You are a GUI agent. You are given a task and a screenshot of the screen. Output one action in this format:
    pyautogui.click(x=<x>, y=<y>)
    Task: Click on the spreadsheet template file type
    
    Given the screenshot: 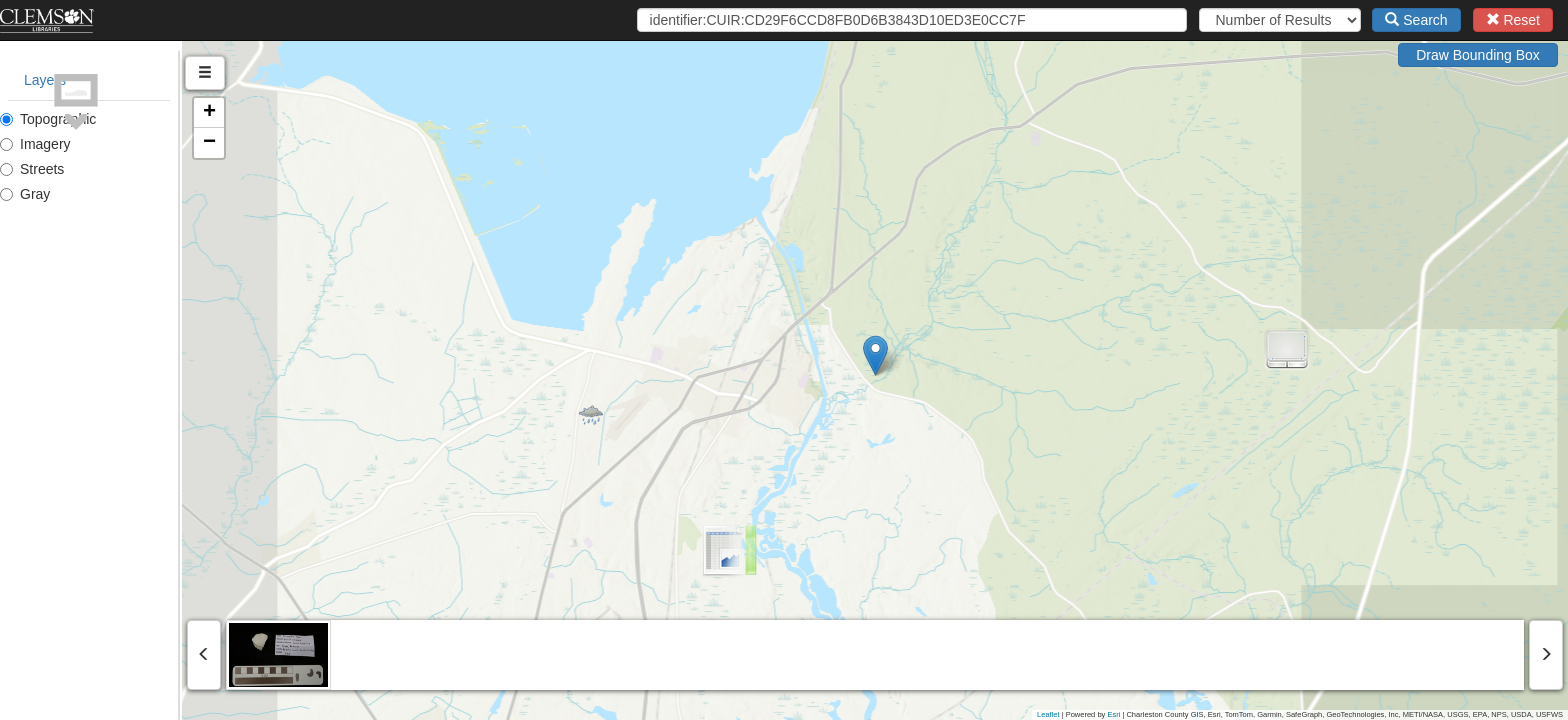 What is the action you would take?
    pyautogui.click(x=729, y=550)
    